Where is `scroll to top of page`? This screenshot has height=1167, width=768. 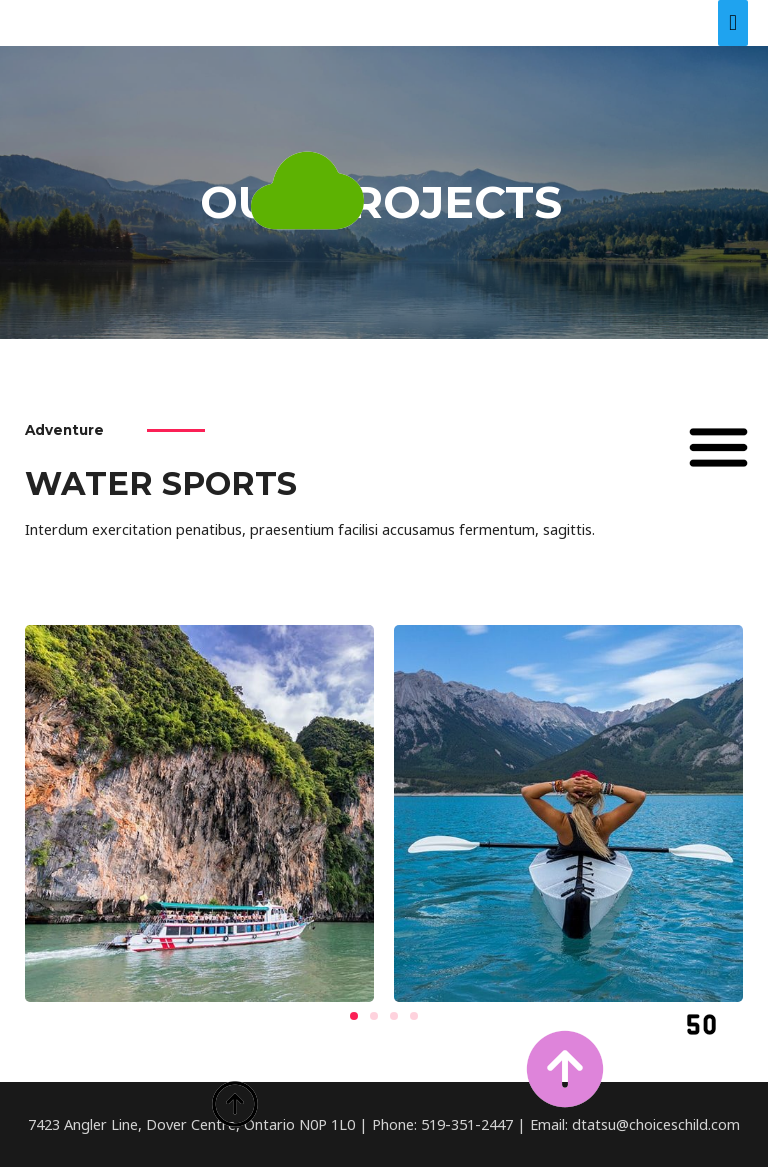
scroll to top of page is located at coordinates (235, 1104).